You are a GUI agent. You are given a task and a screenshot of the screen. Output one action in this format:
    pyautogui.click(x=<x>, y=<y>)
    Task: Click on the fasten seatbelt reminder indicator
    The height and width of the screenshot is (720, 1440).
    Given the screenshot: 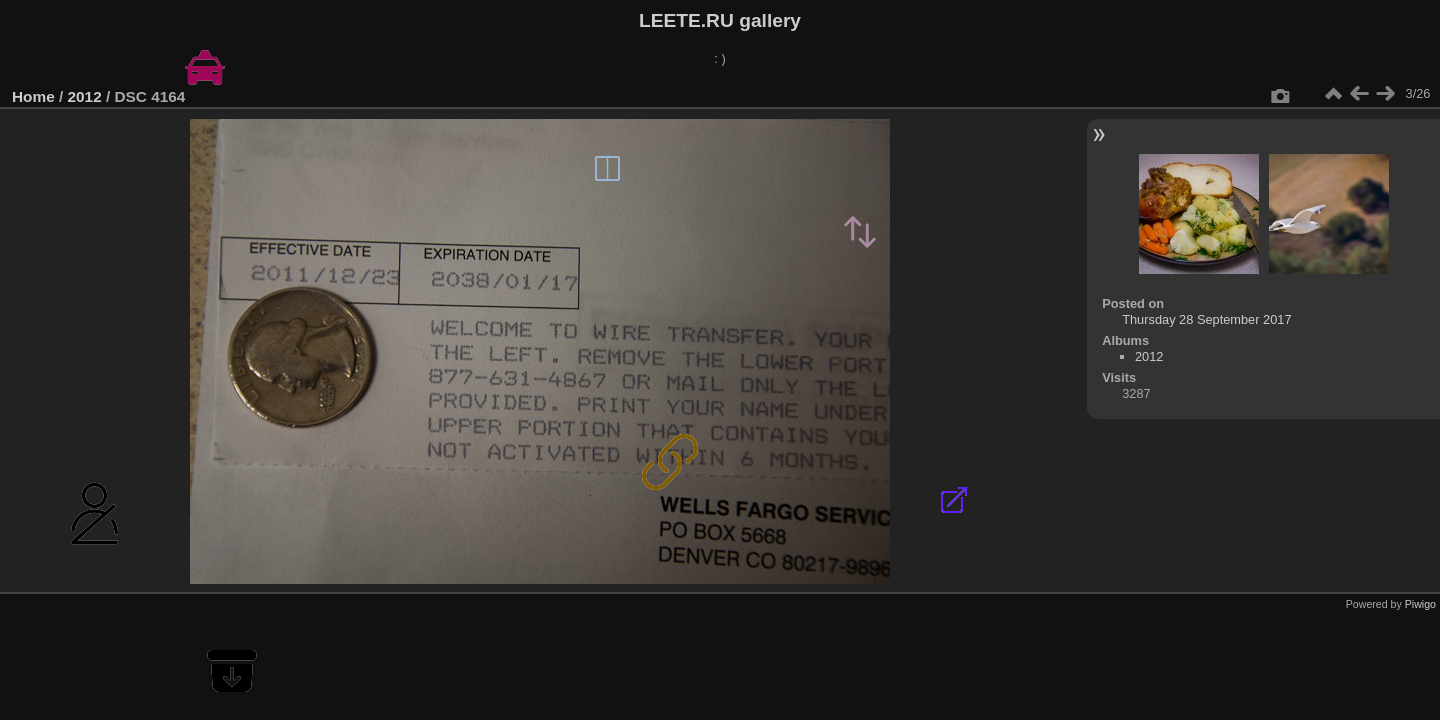 What is the action you would take?
    pyautogui.click(x=94, y=513)
    